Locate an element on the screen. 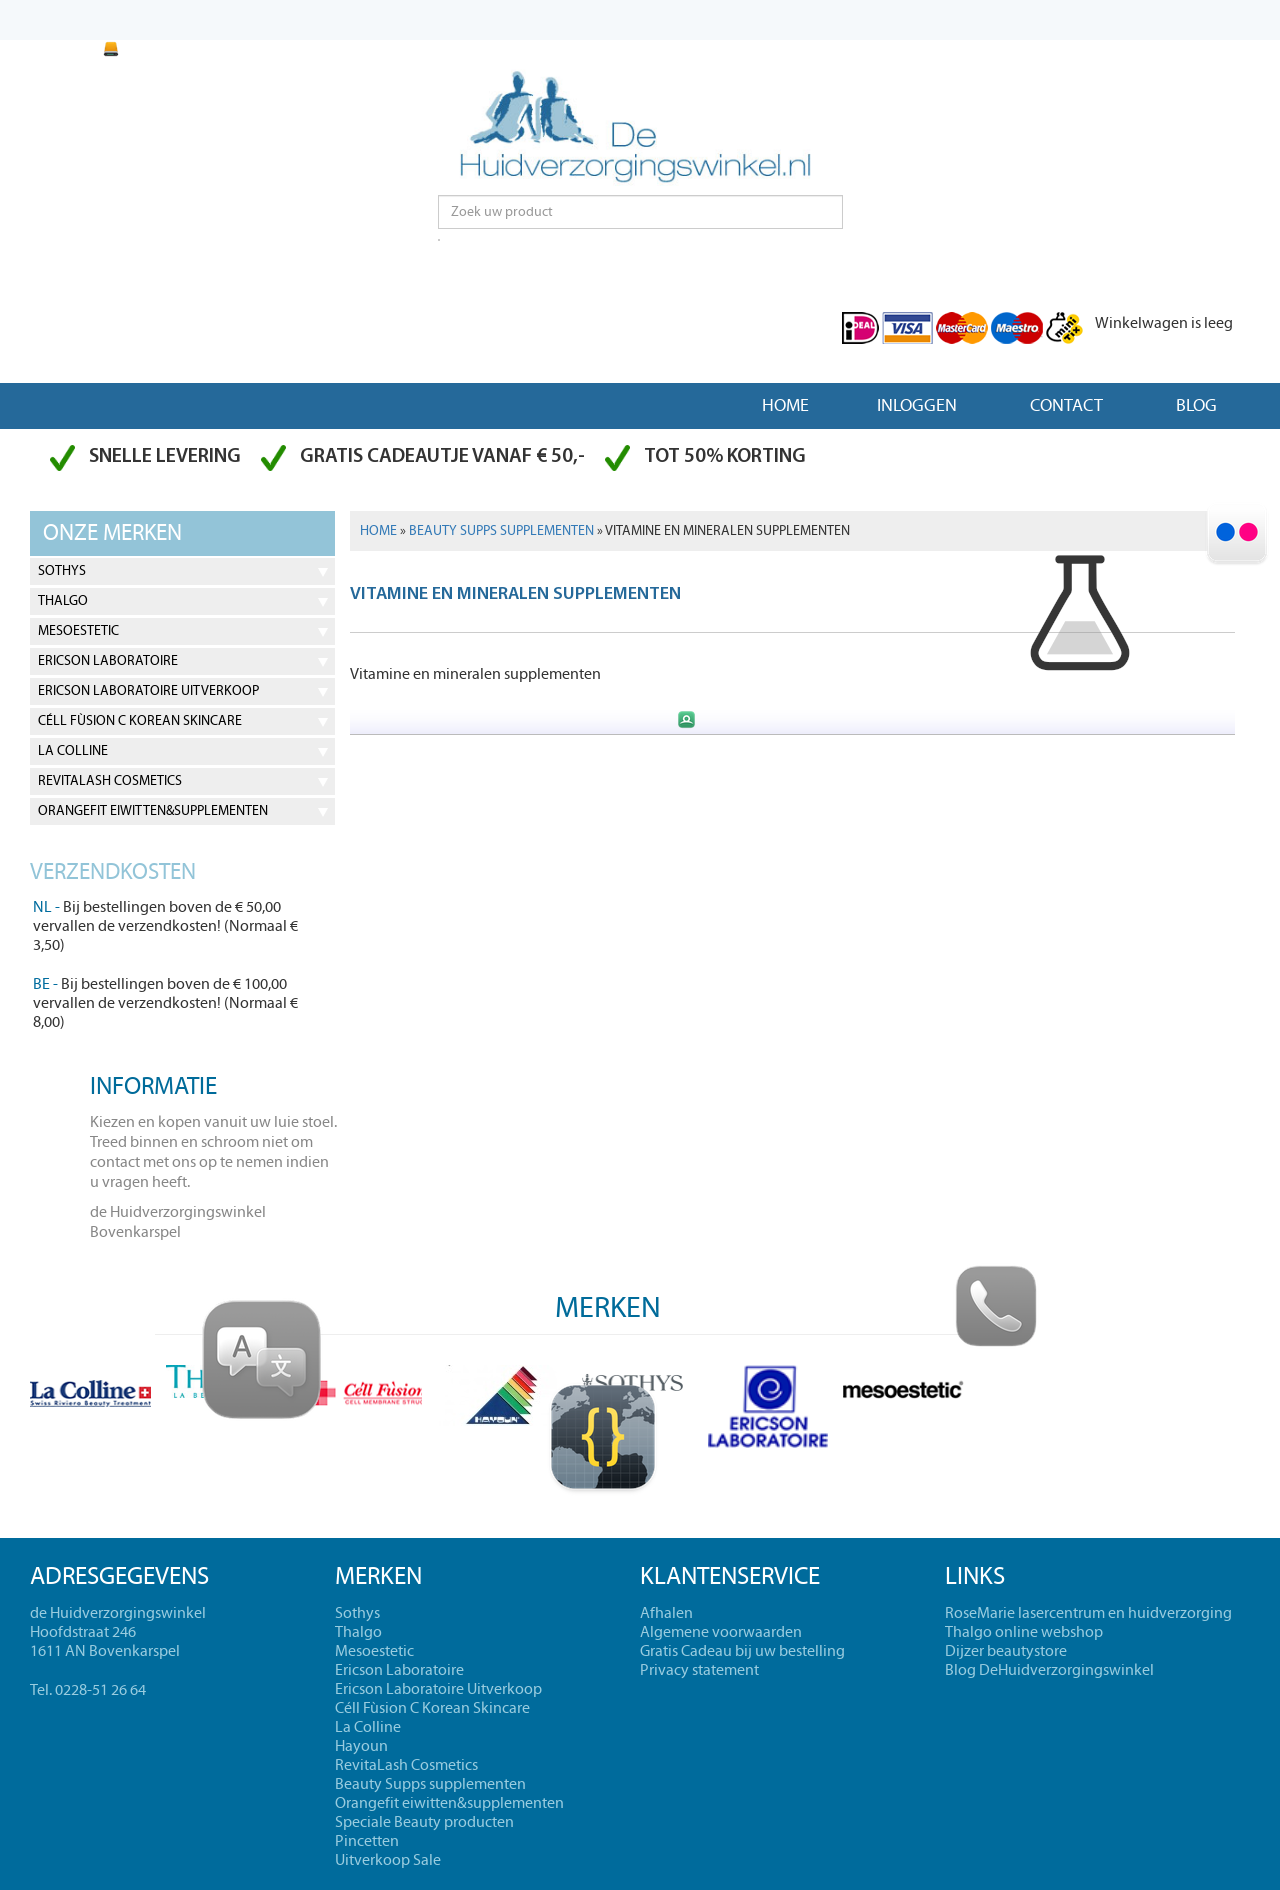 The height and width of the screenshot is (1890, 1280). open the translate app is located at coordinates (261, 1359).